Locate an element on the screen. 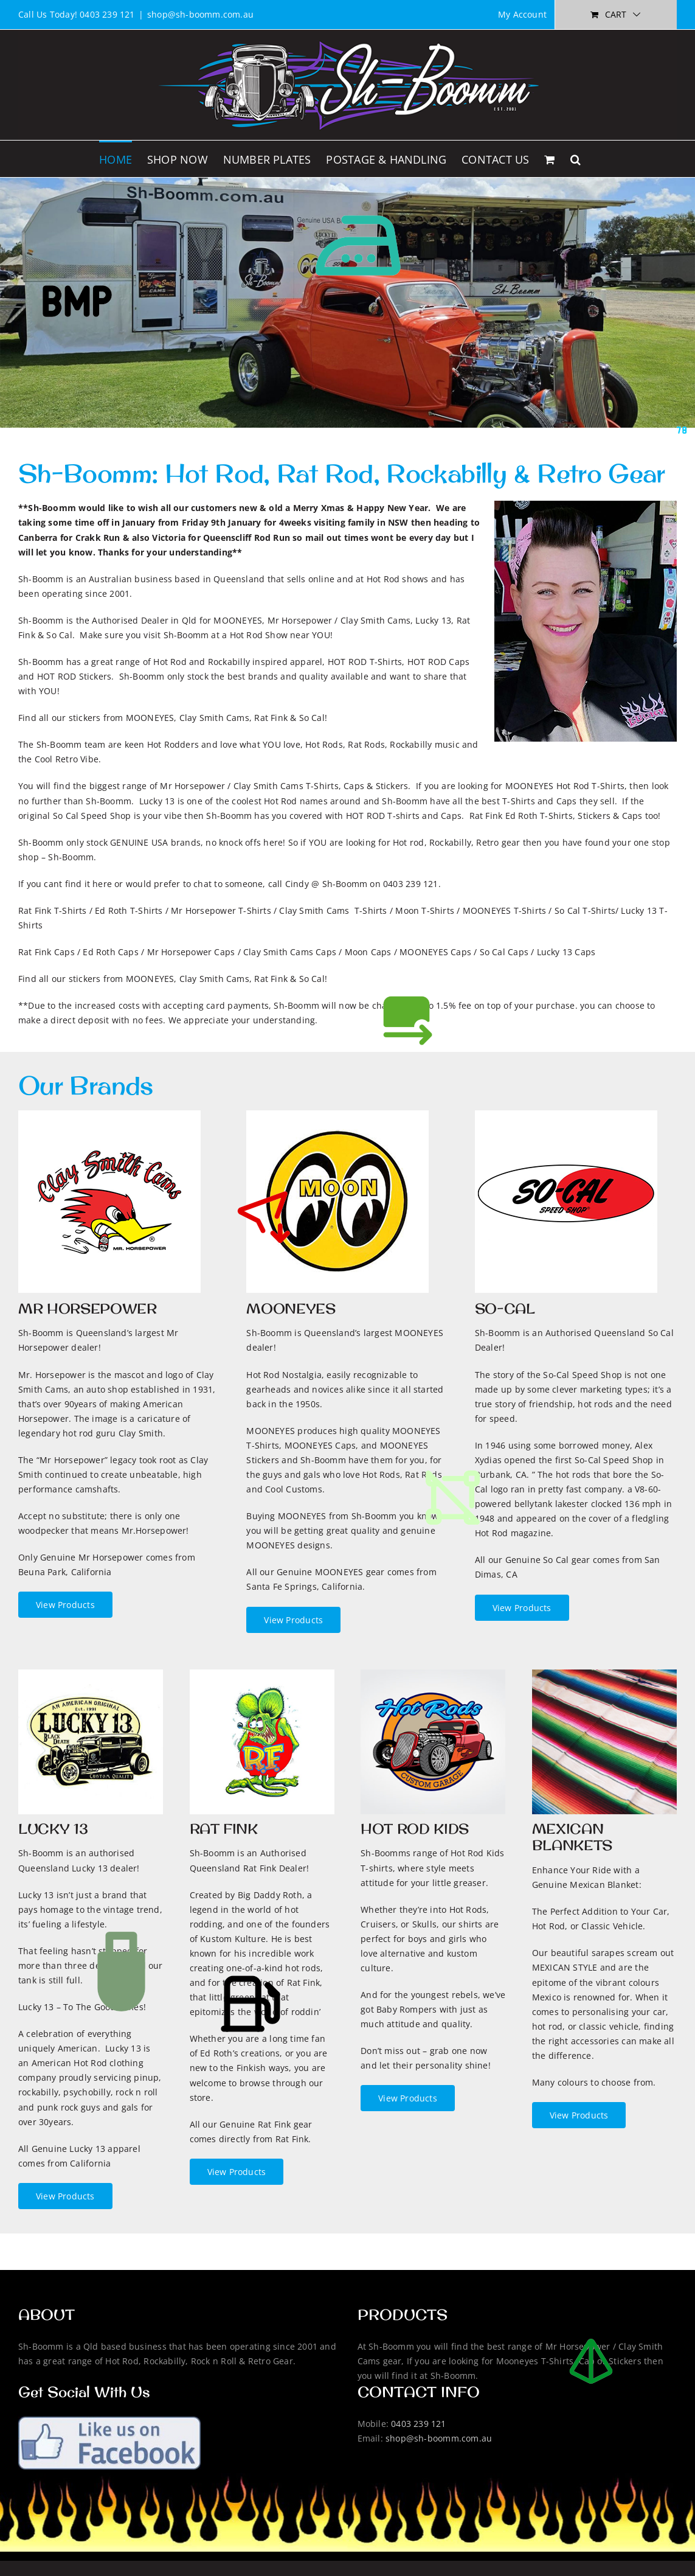 Image resolution: width=695 pixels, height=2576 pixels. indicates item number 78 in a list or sequence is located at coordinates (682, 430).